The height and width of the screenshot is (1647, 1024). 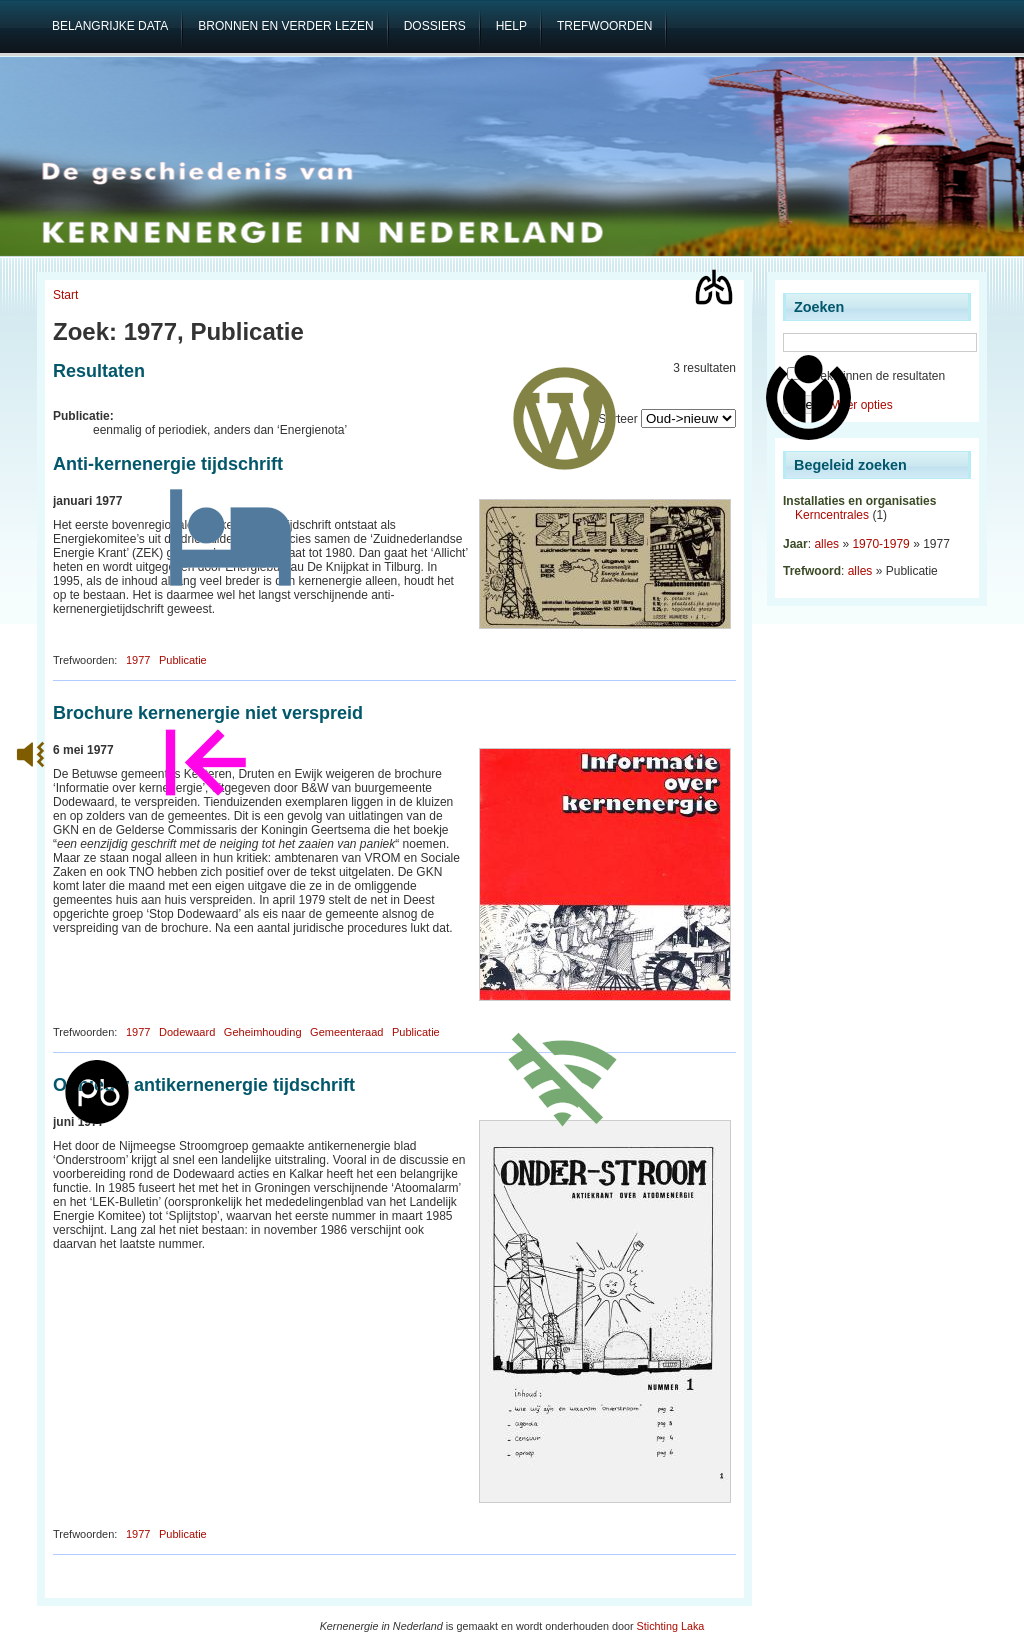 What do you see at coordinates (564, 418) in the screenshot?
I see `link to WordPress website or blog` at bounding box center [564, 418].